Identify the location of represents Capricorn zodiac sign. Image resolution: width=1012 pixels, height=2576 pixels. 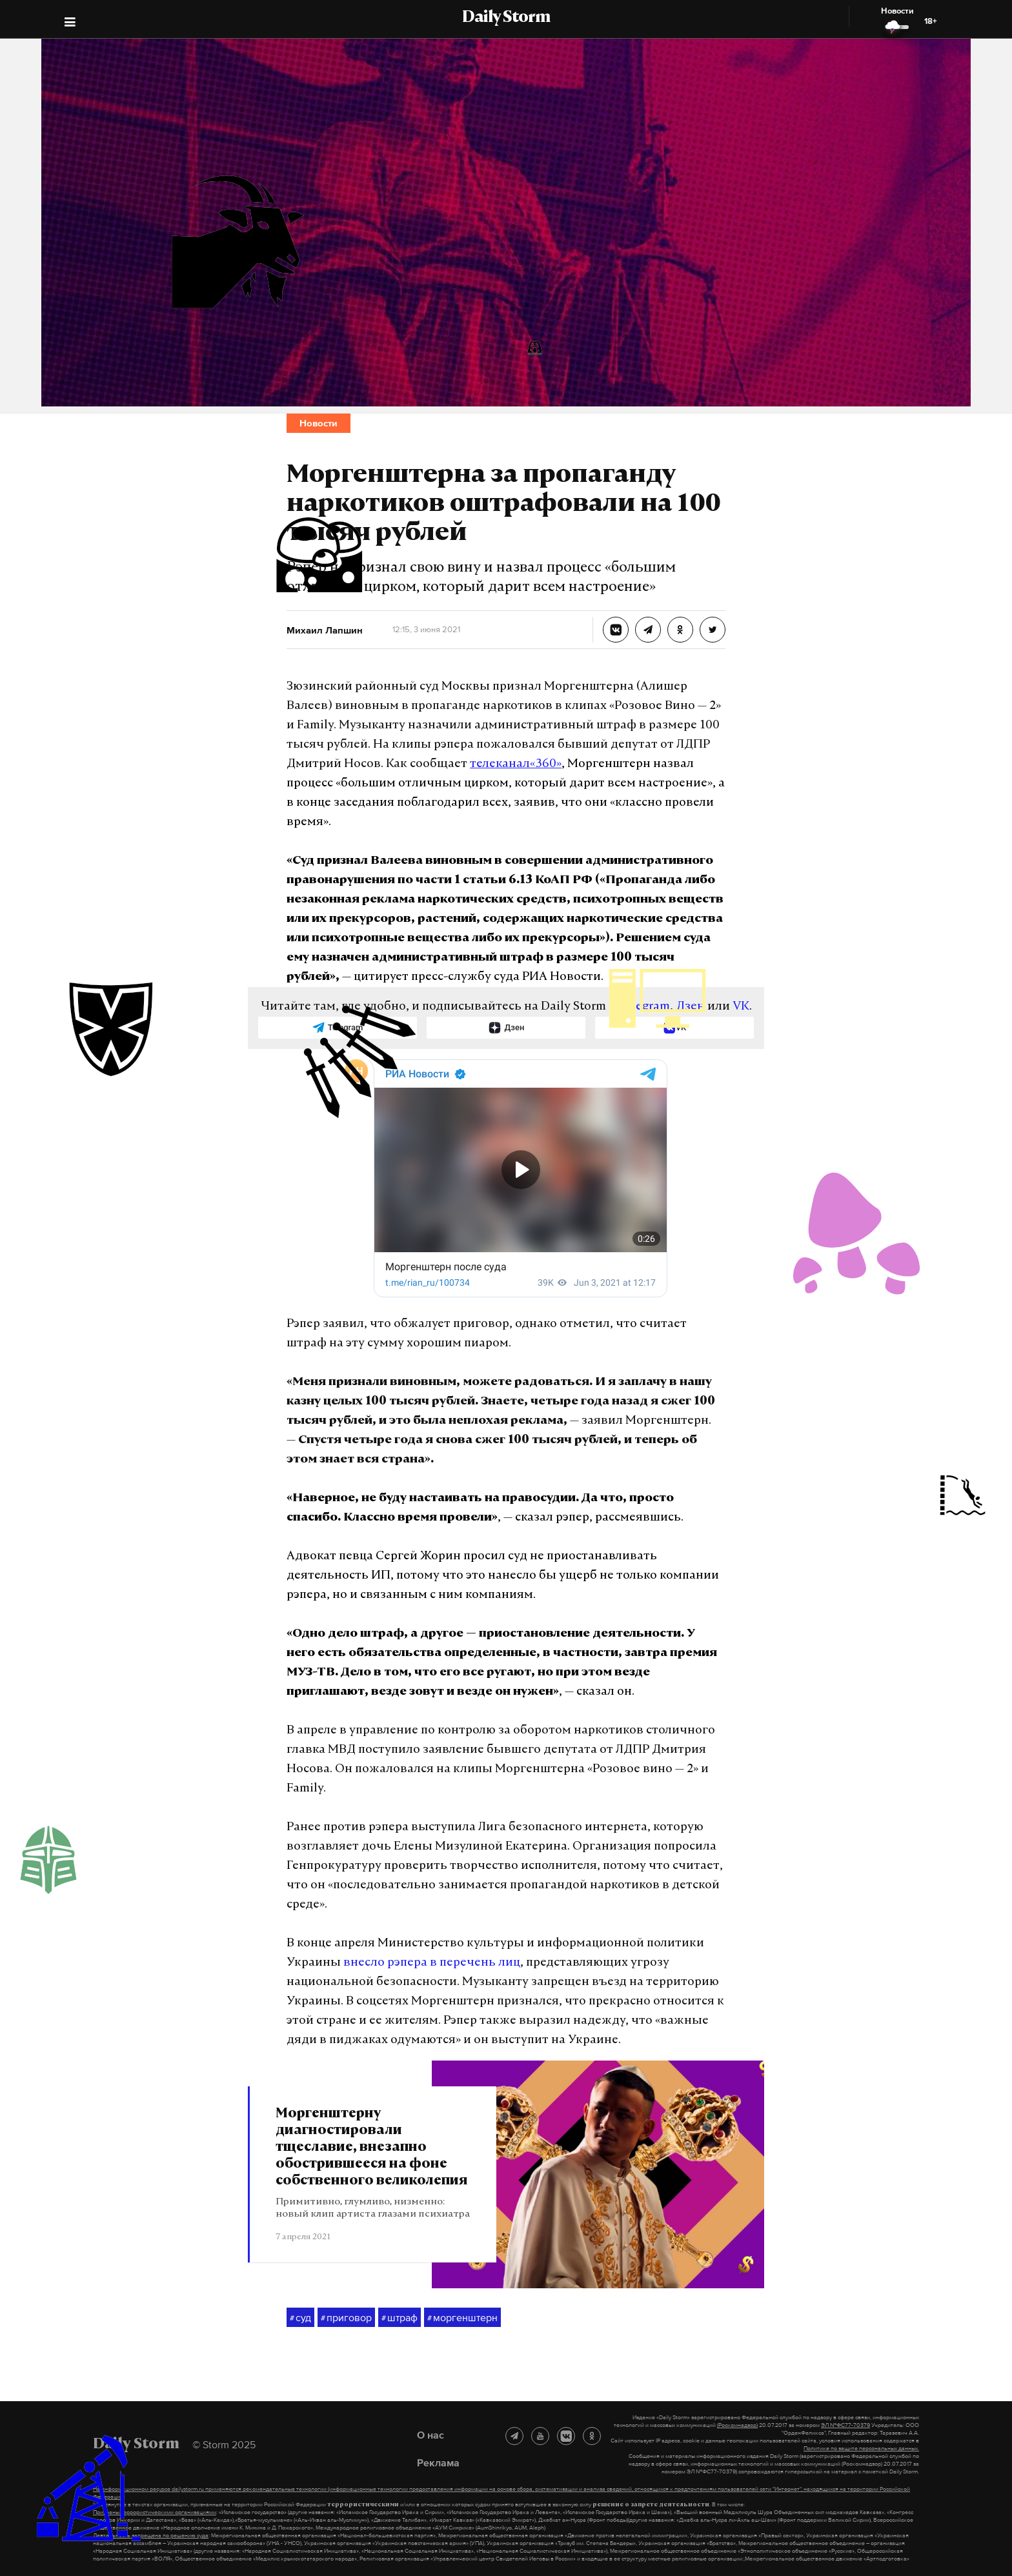
(241, 239).